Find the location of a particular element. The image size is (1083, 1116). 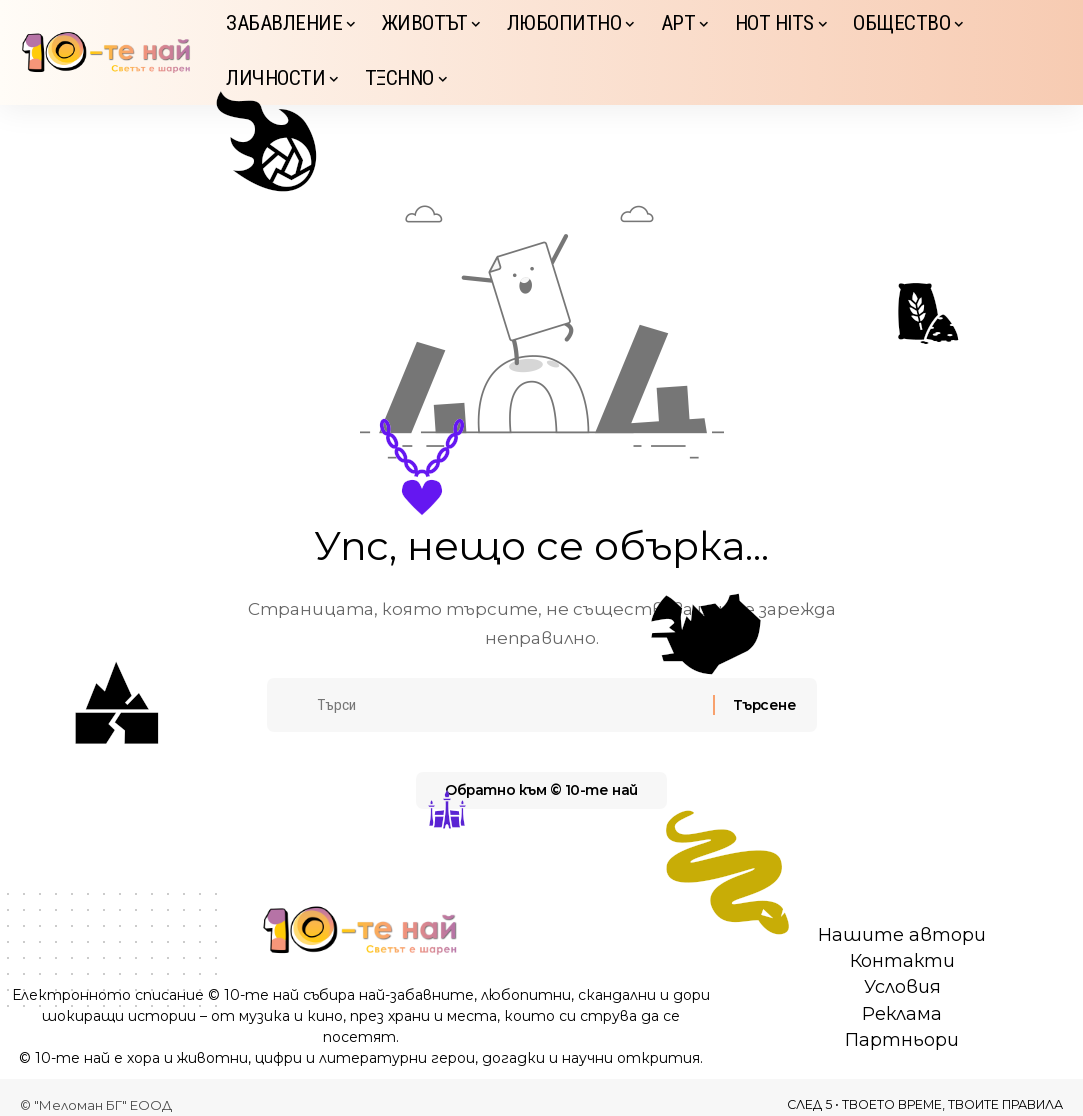

access the castle or fortress location is located at coordinates (447, 809).